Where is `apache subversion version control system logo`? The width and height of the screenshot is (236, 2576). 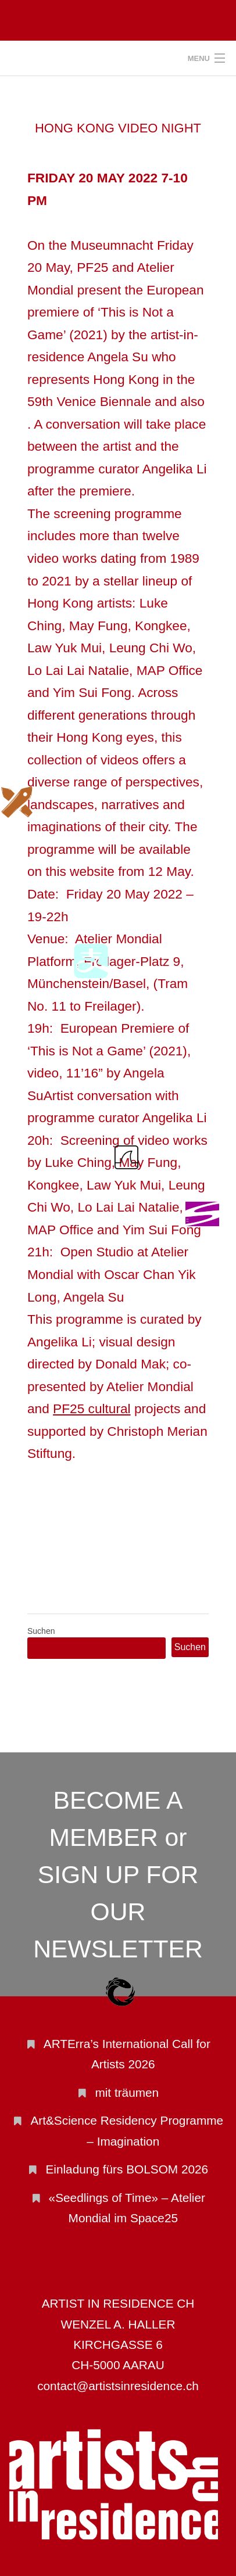 apache subversion version control system logo is located at coordinates (202, 1214).